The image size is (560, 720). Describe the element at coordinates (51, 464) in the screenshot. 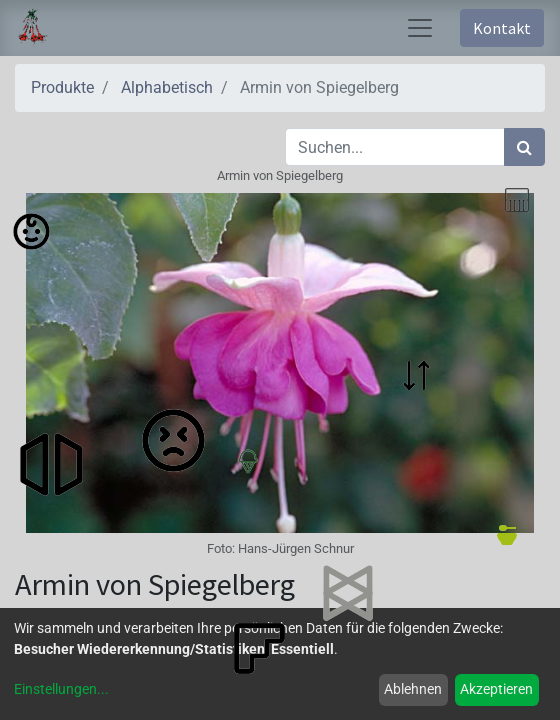

I see `MetaBrainz logo` at that location.